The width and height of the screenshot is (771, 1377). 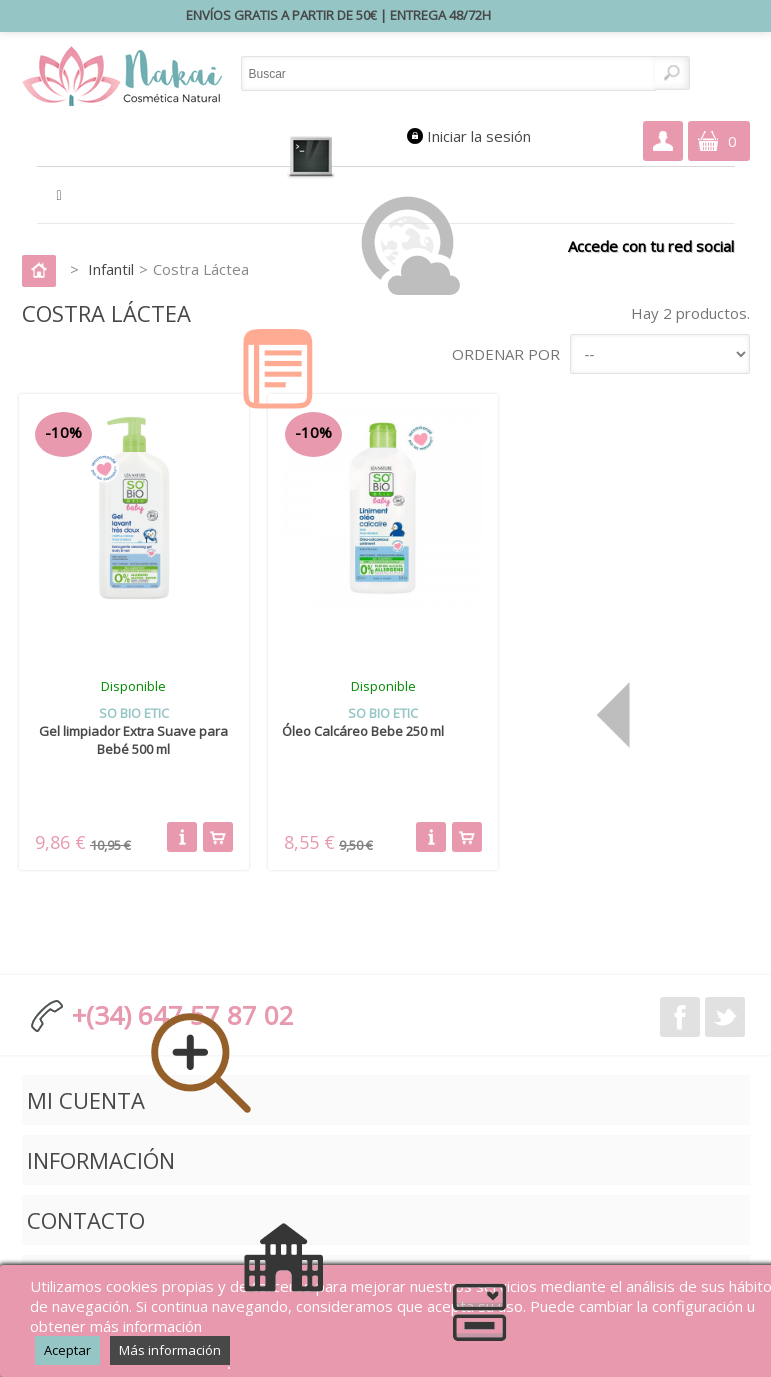 I want to click on open the notes app, so click(x=280, y=371).